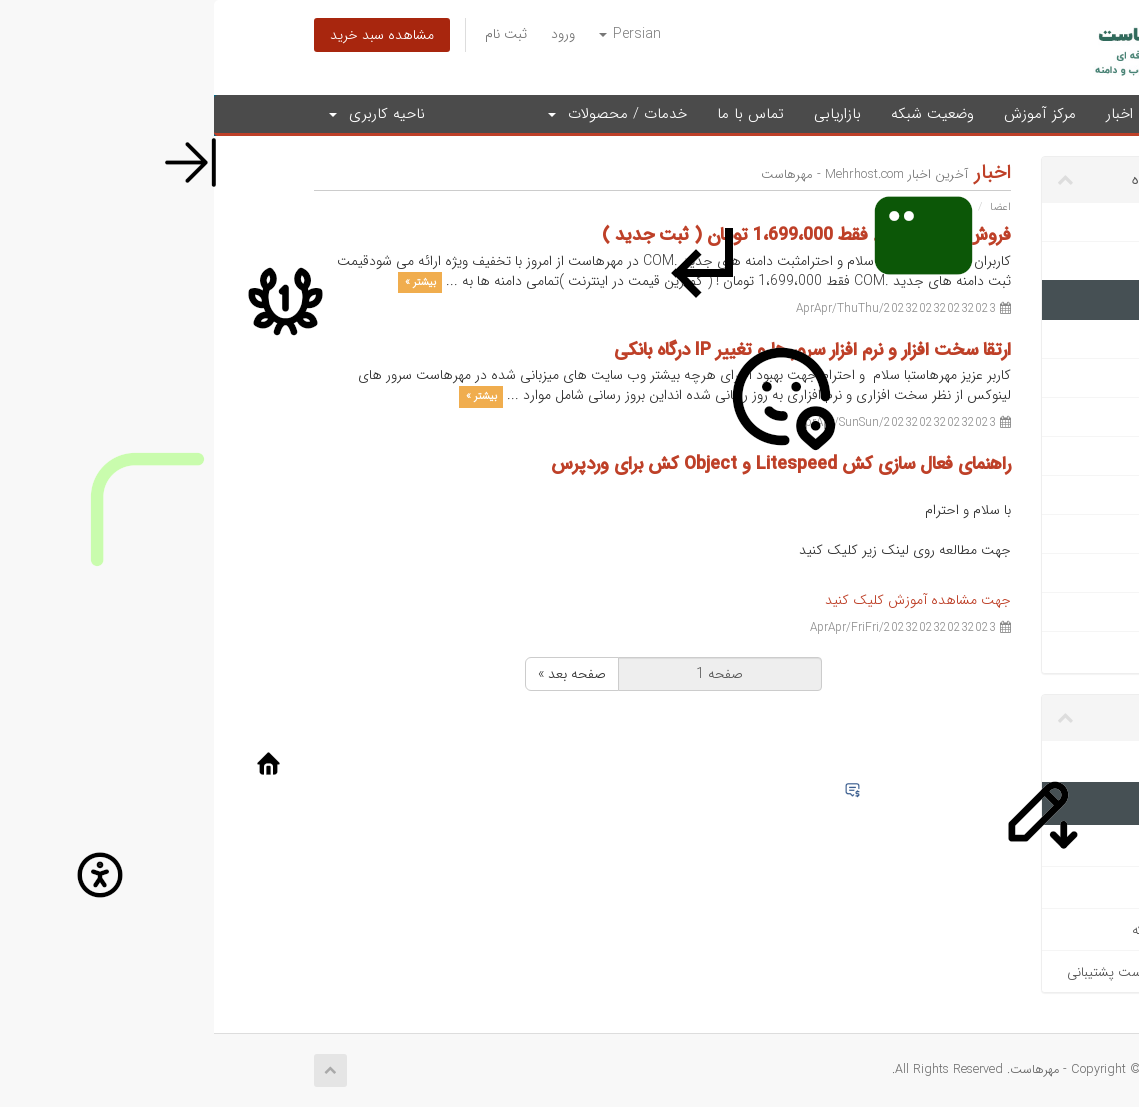  What do you see at coordinates (285, 301) in the screenshot?
I see `indicates first place or winner status` at bounding box center [285, 301].